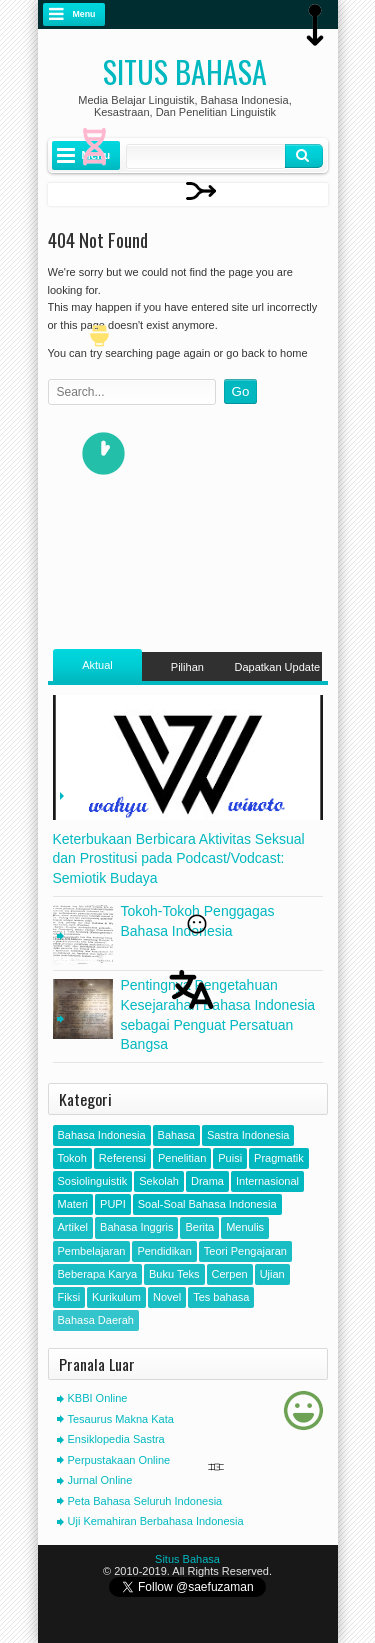 The width and height of the screenshot is (375, 1643). What do you see at coordinates (303, 1410) in the screenshot?
I see `react with laughter to a message or post` at bounding box center [303, 1410].